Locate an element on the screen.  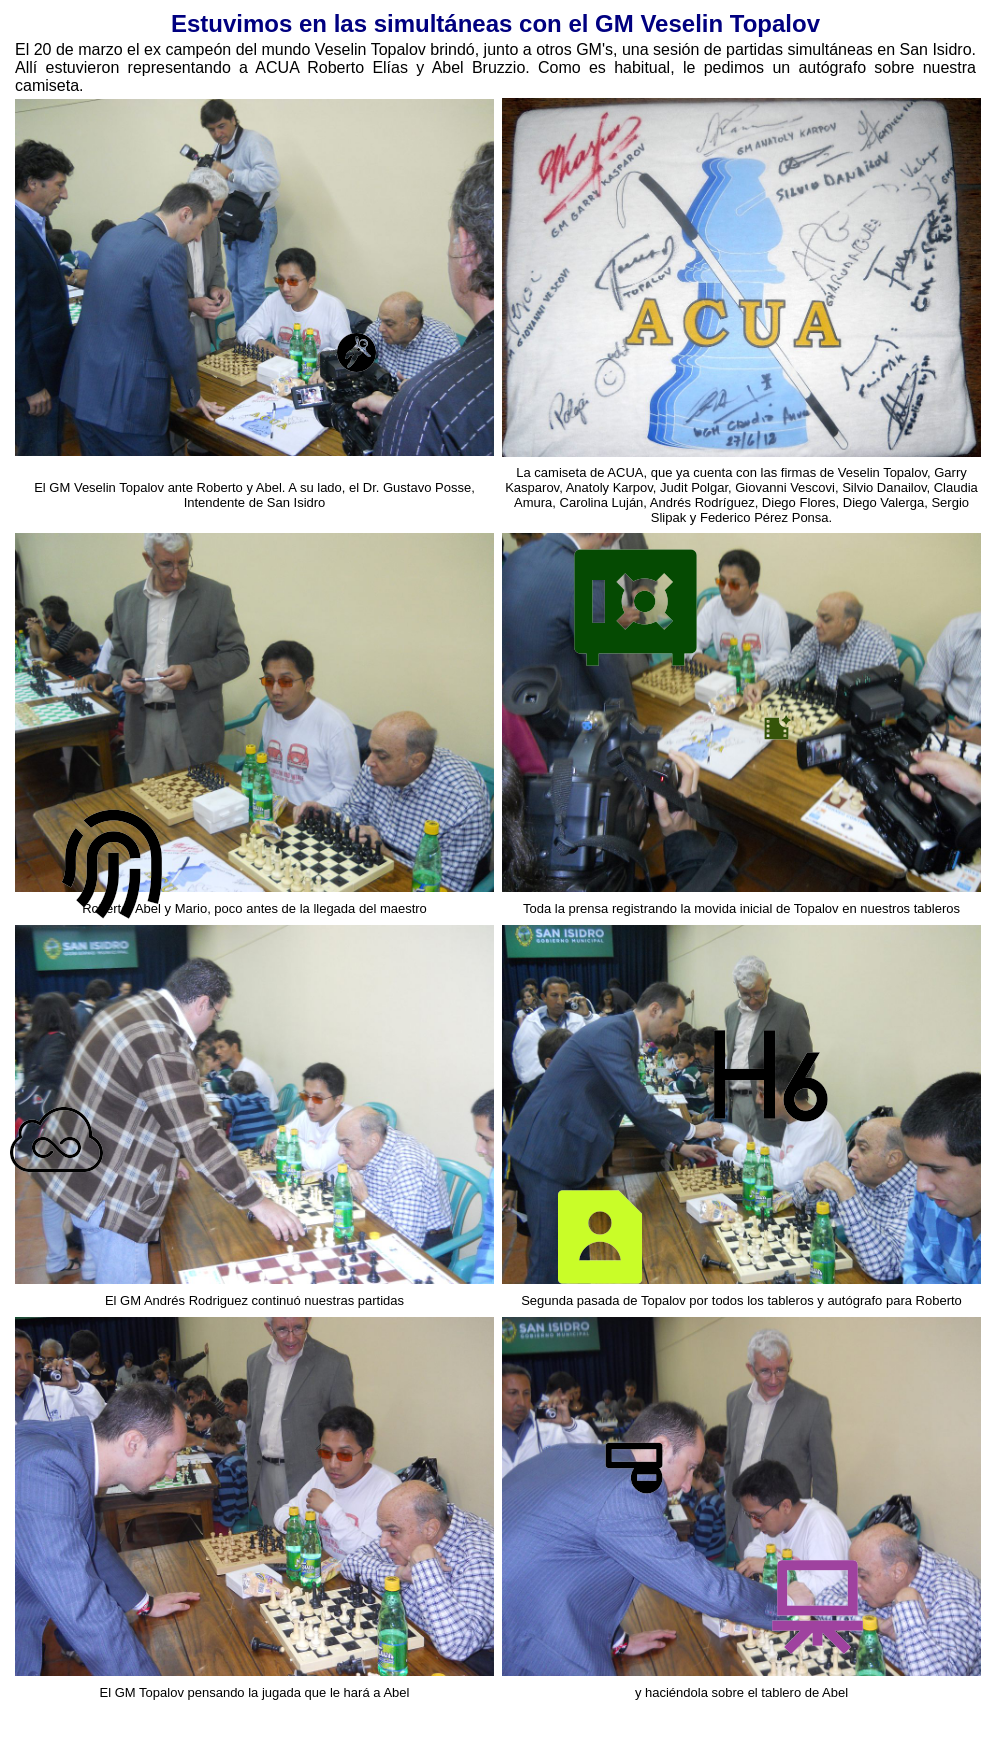
view user profile document is located at coordinates (600, 1237).